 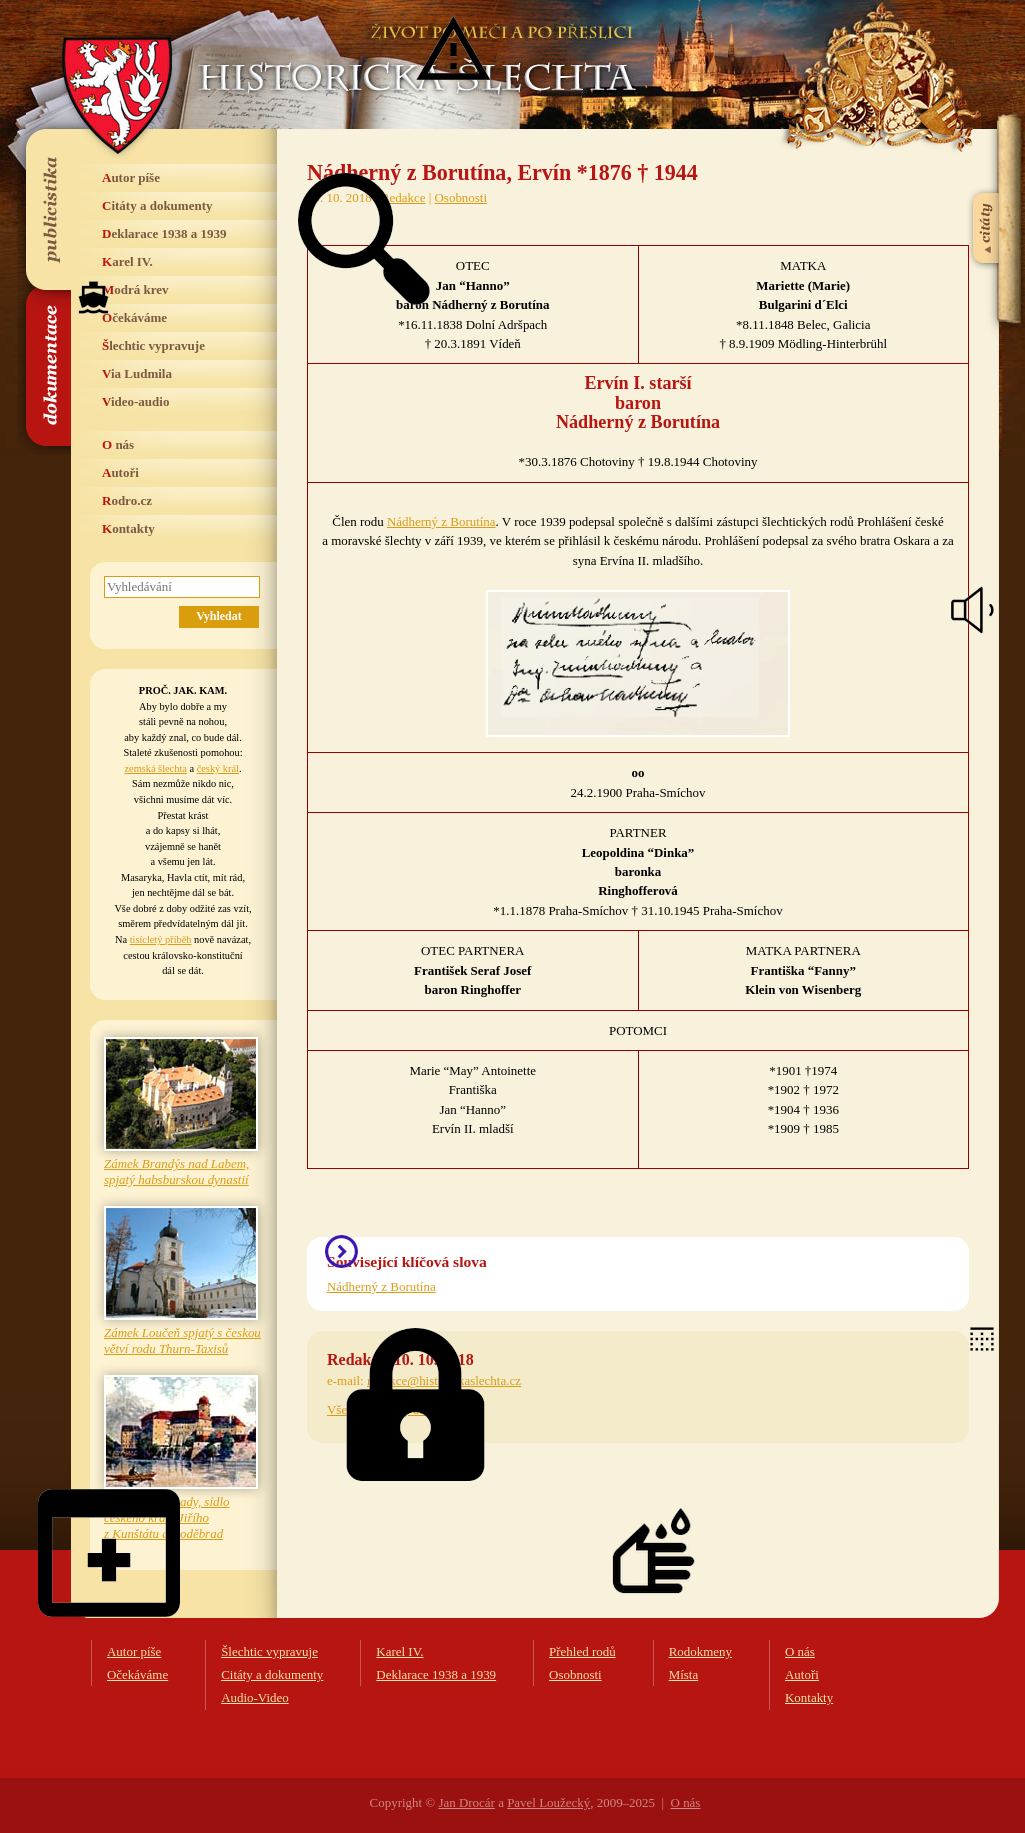 I want to click on search for content or items, so click(x=366, y=241).